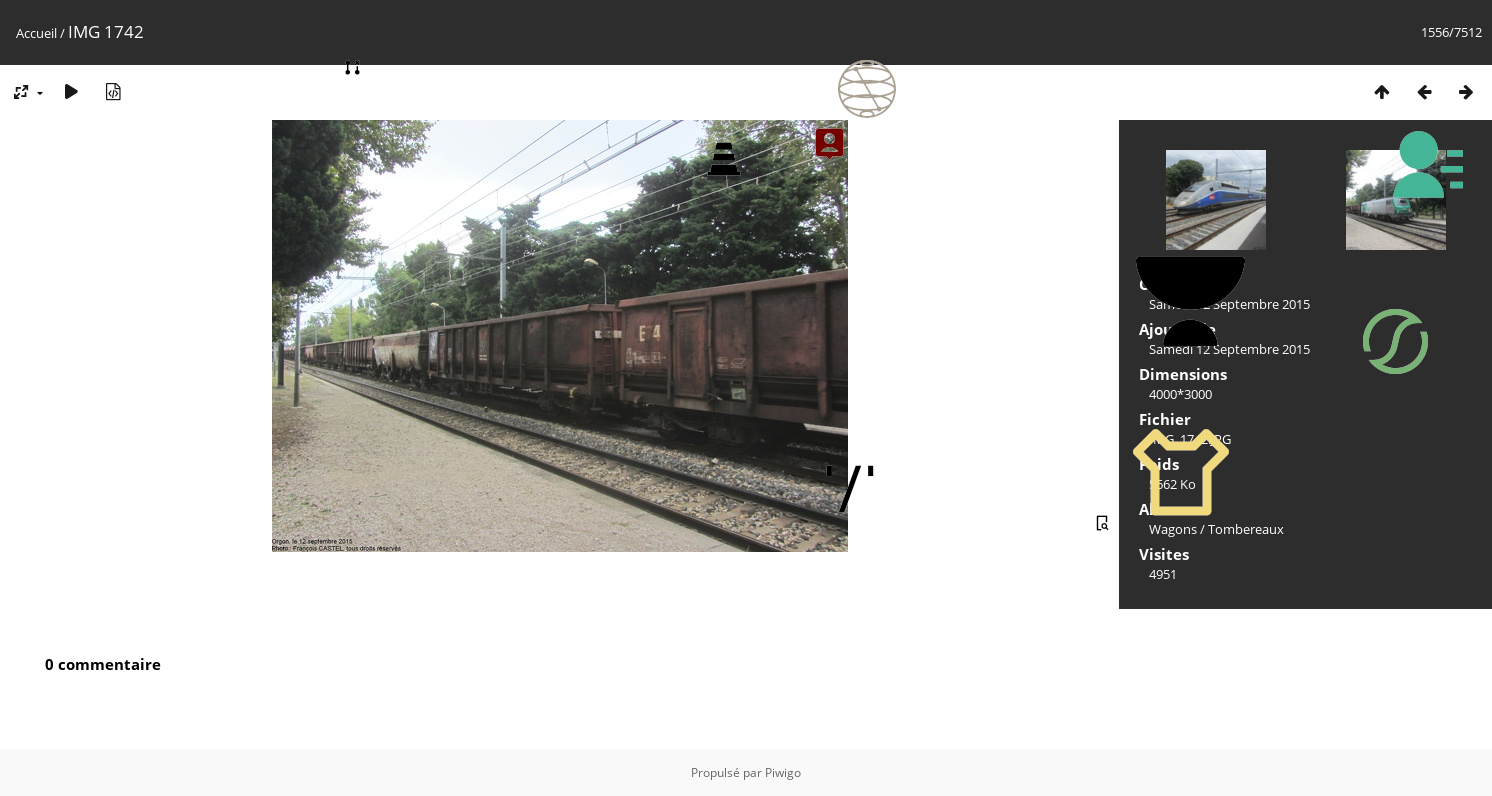 The image size is (1492, 796). Describe the element at coordinates (1395, 341) in the screenshot. I see `open the OneStream app` at that location.